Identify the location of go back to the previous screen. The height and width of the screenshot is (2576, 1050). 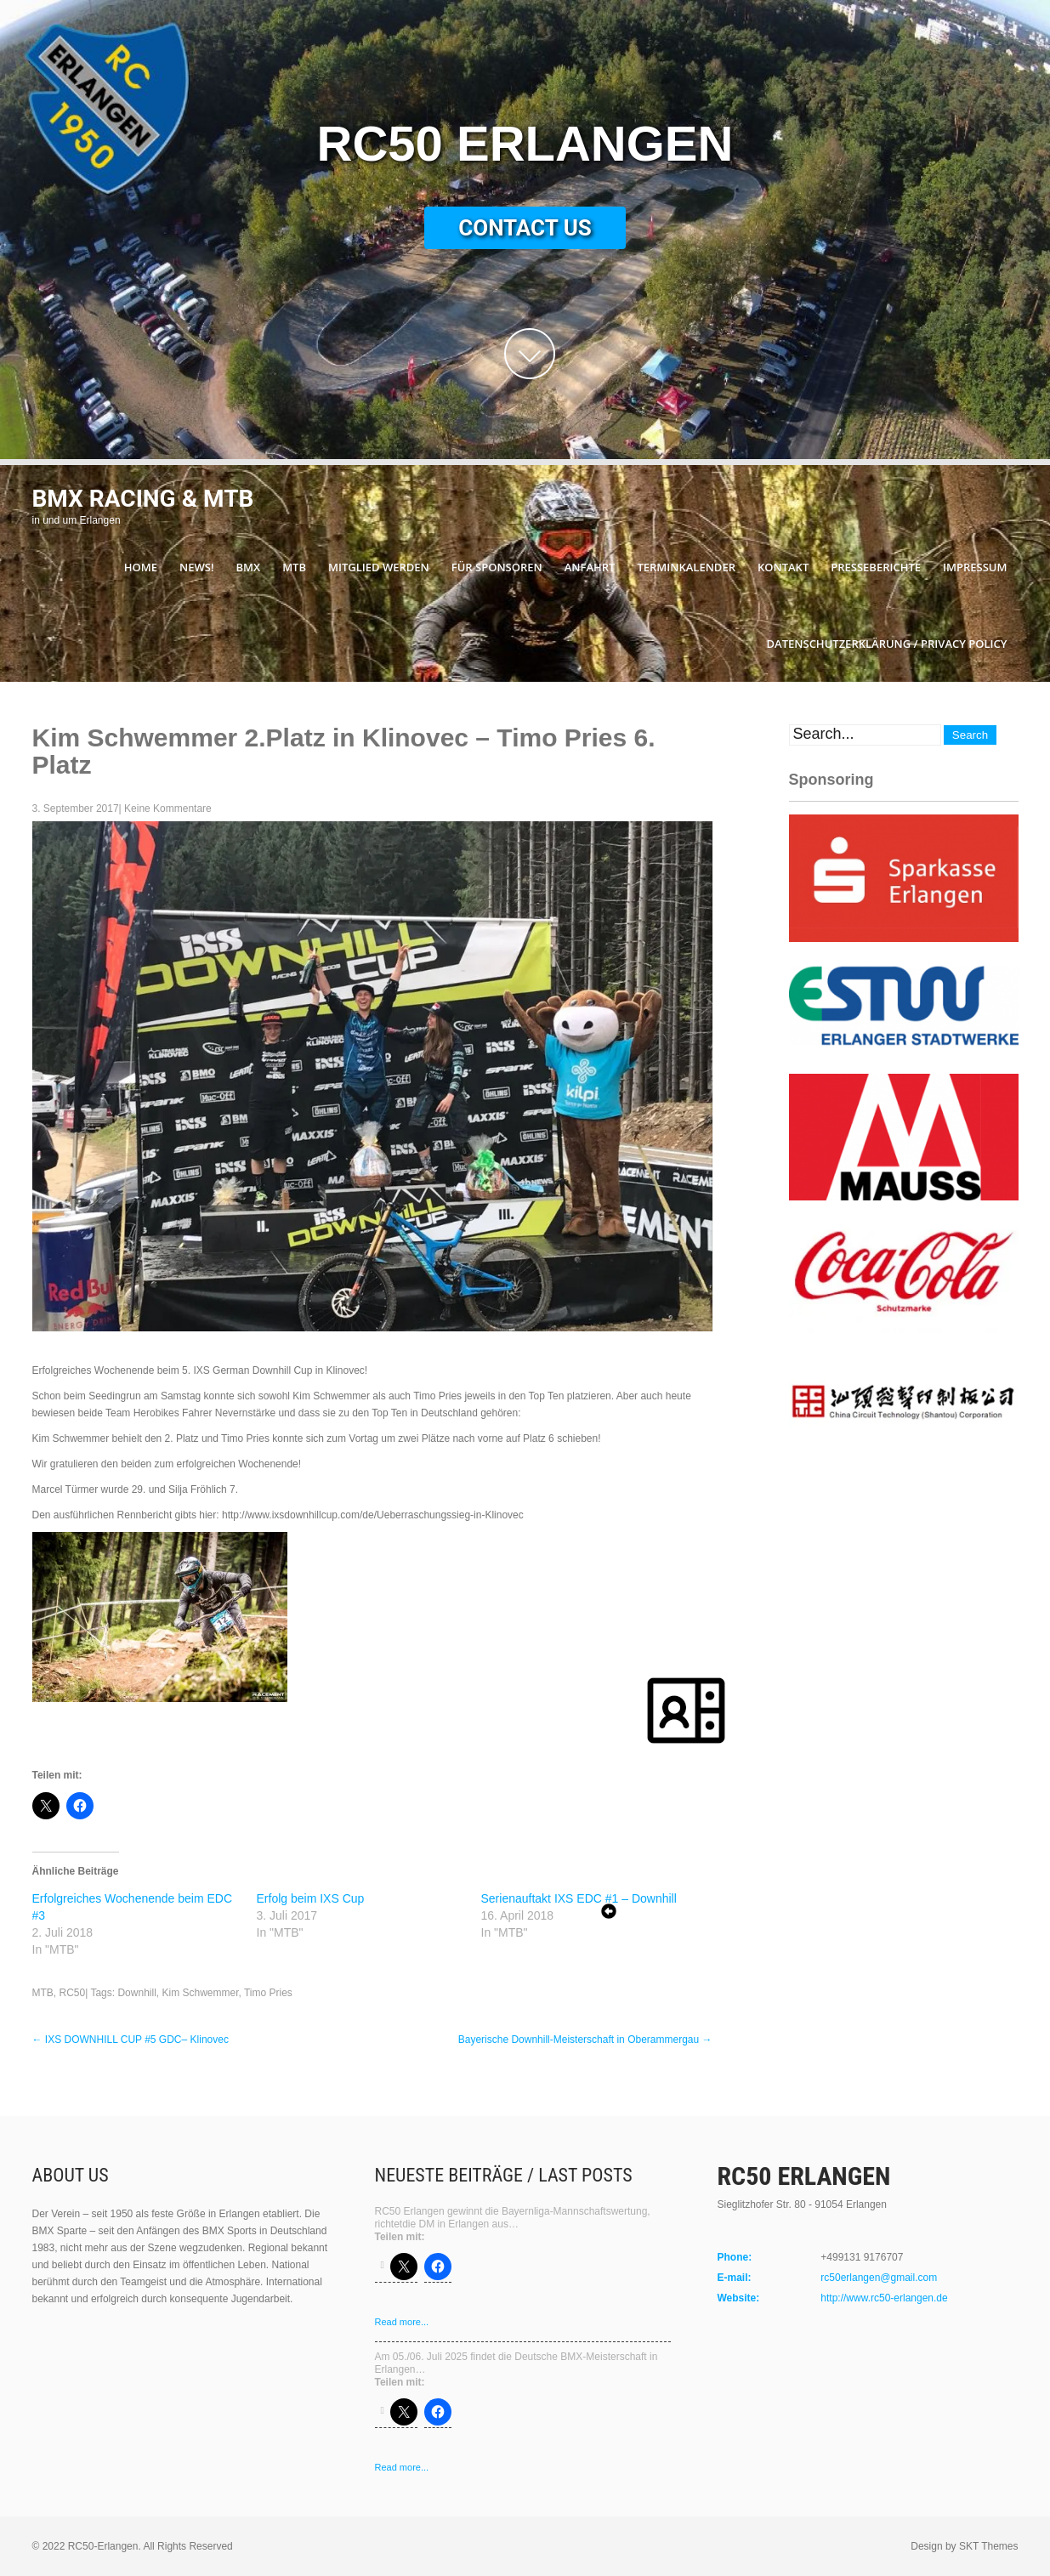
(609, 1911).